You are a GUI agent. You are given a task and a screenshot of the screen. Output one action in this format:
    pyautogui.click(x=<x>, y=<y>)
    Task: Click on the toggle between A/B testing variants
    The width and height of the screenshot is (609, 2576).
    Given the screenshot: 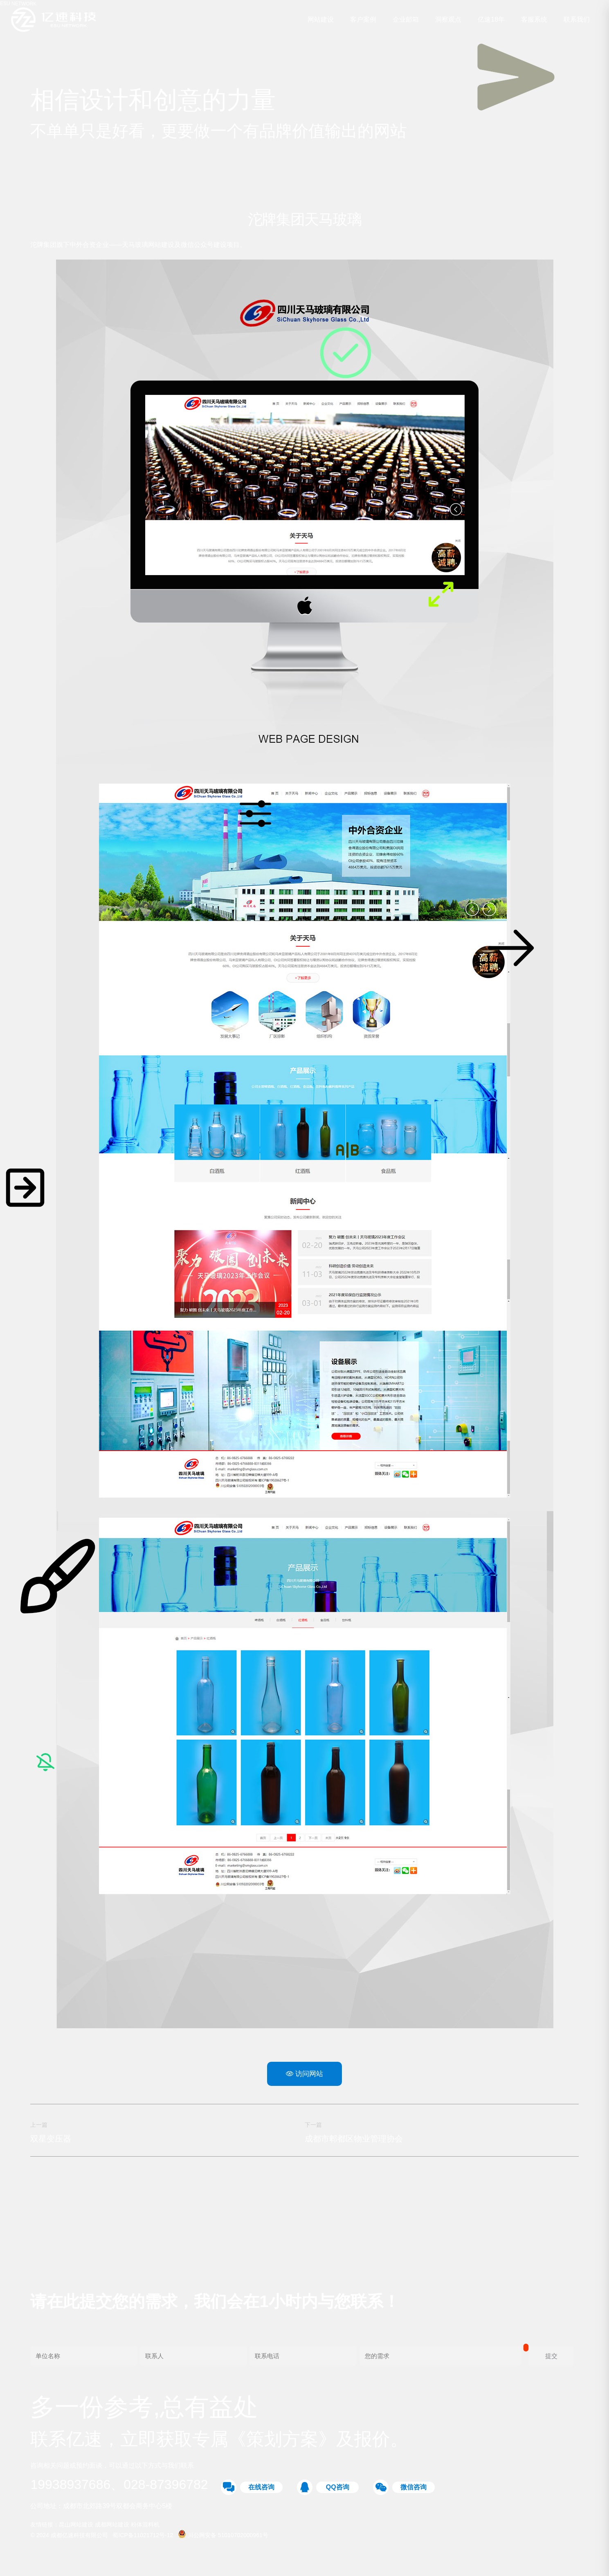 What is the action you would take?
    pyautogui.click(x=347, y=1150)
    